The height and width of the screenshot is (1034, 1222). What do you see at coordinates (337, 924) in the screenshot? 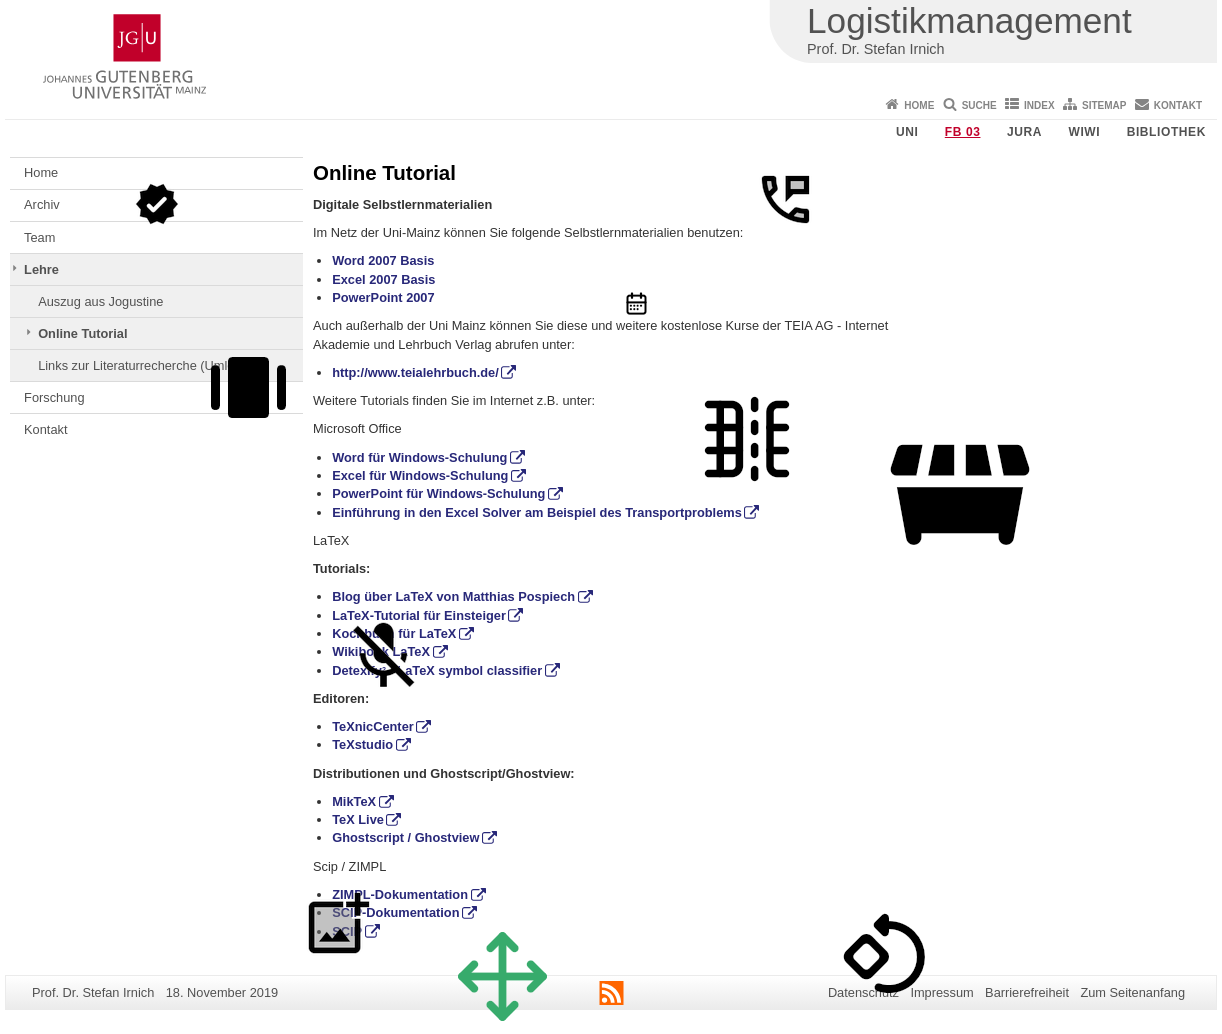
I see `add a new photo to your gallery` at bounding box center [337, 924].